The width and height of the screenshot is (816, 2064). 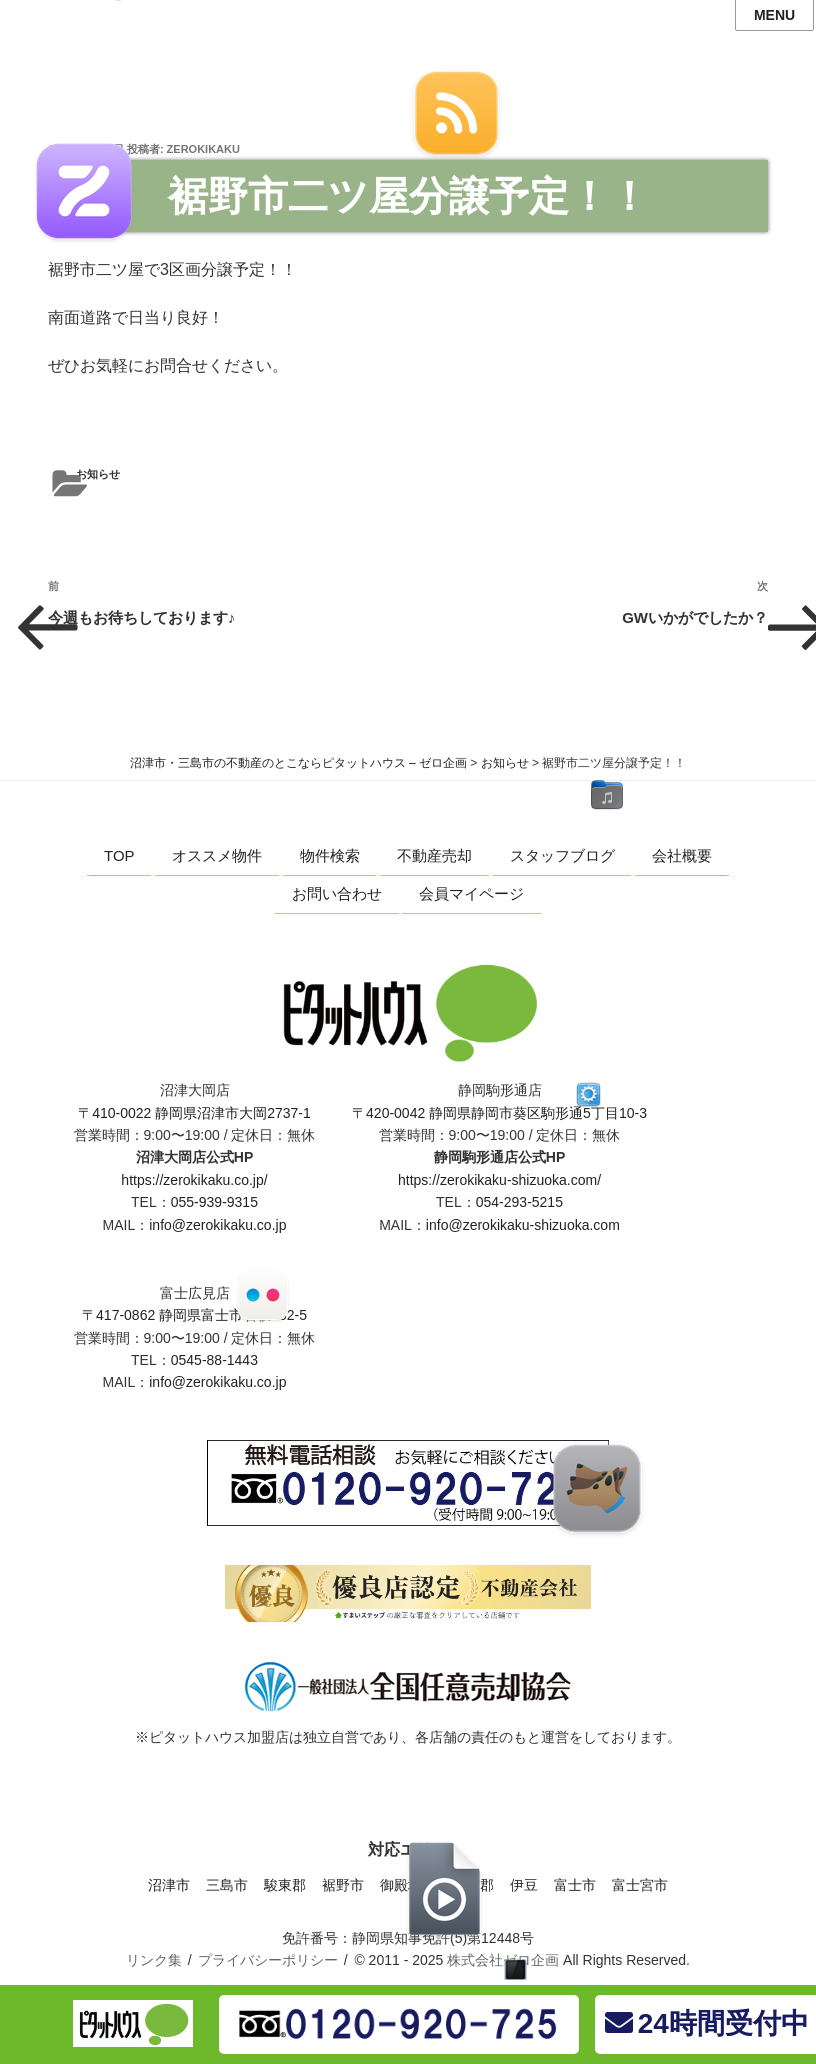 What do you see at coordinates (263, 1295) in the screenshot?
I see `open the flickr app` at bounding box center [263, 1295].